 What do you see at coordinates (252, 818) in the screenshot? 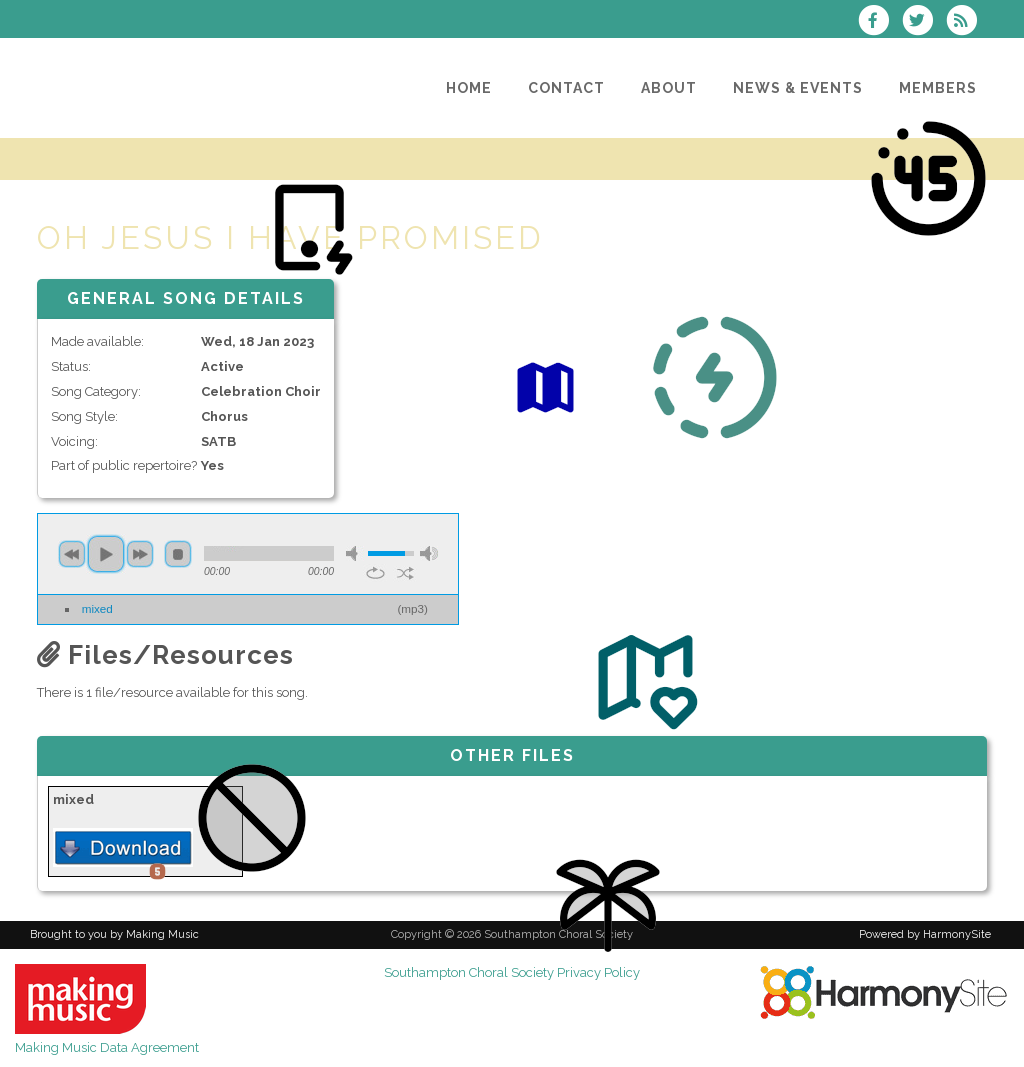
I see `indicates a prohibited or restricted action` at bounding box center [252, 818].